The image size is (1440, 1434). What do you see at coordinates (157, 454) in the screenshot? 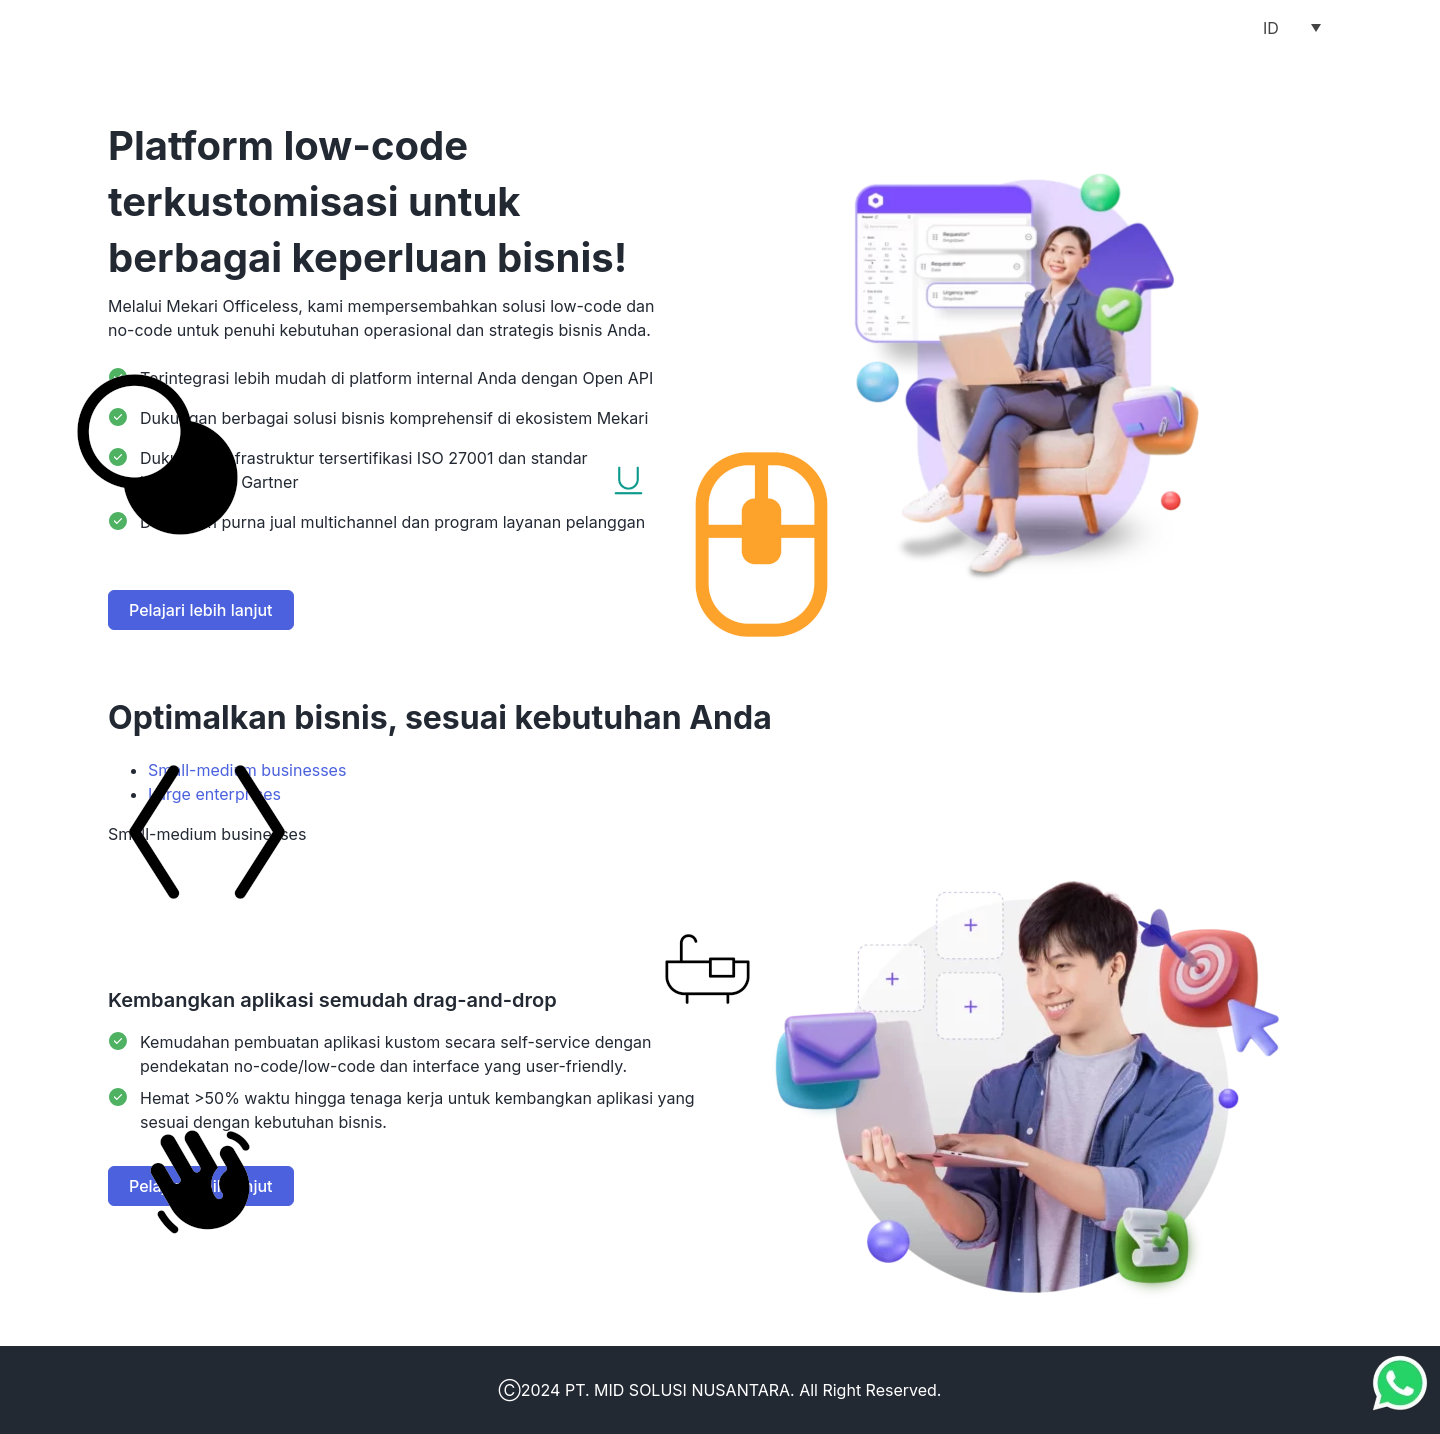
I see `subtract or remove a layer` at bounding box center [157, 454].